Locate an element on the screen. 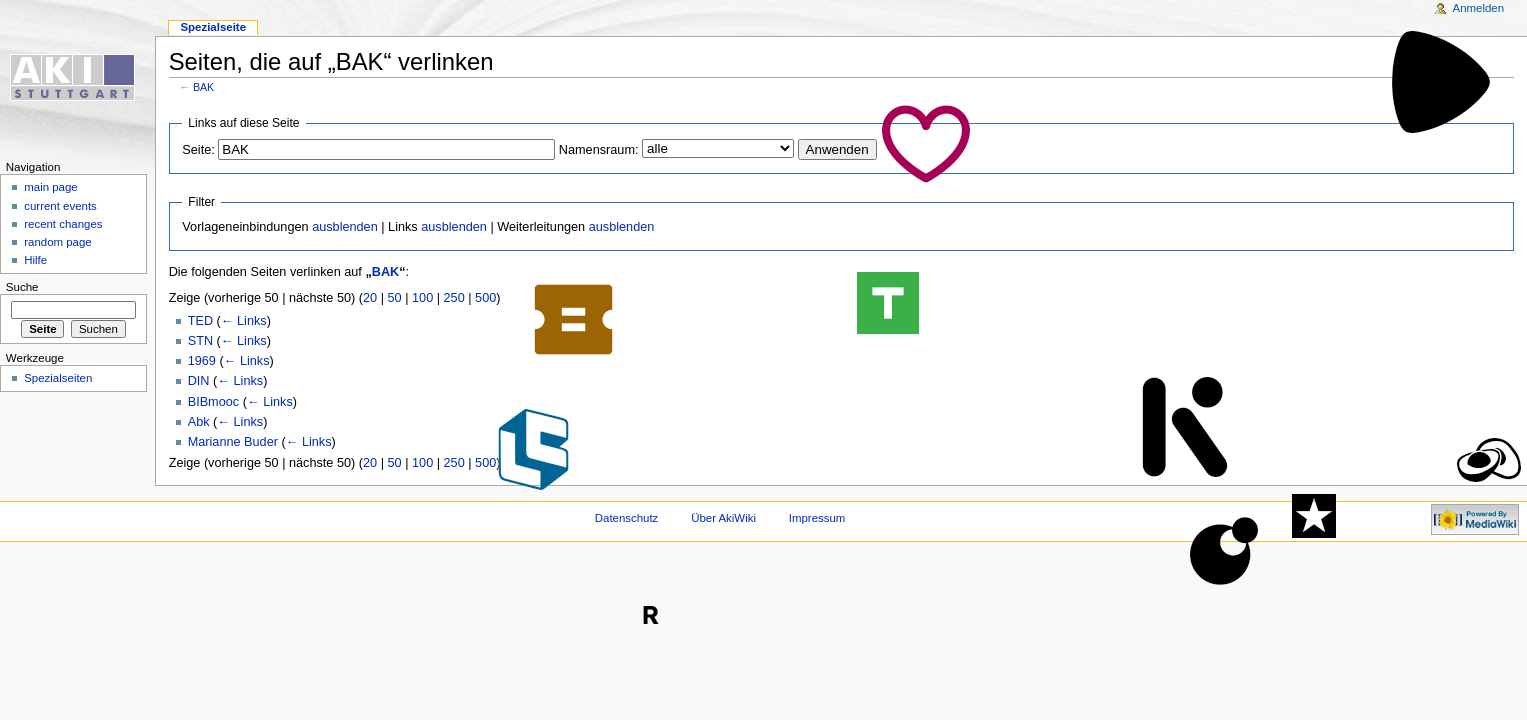  sponsor a developer on github is located at coordinates (926, 144).